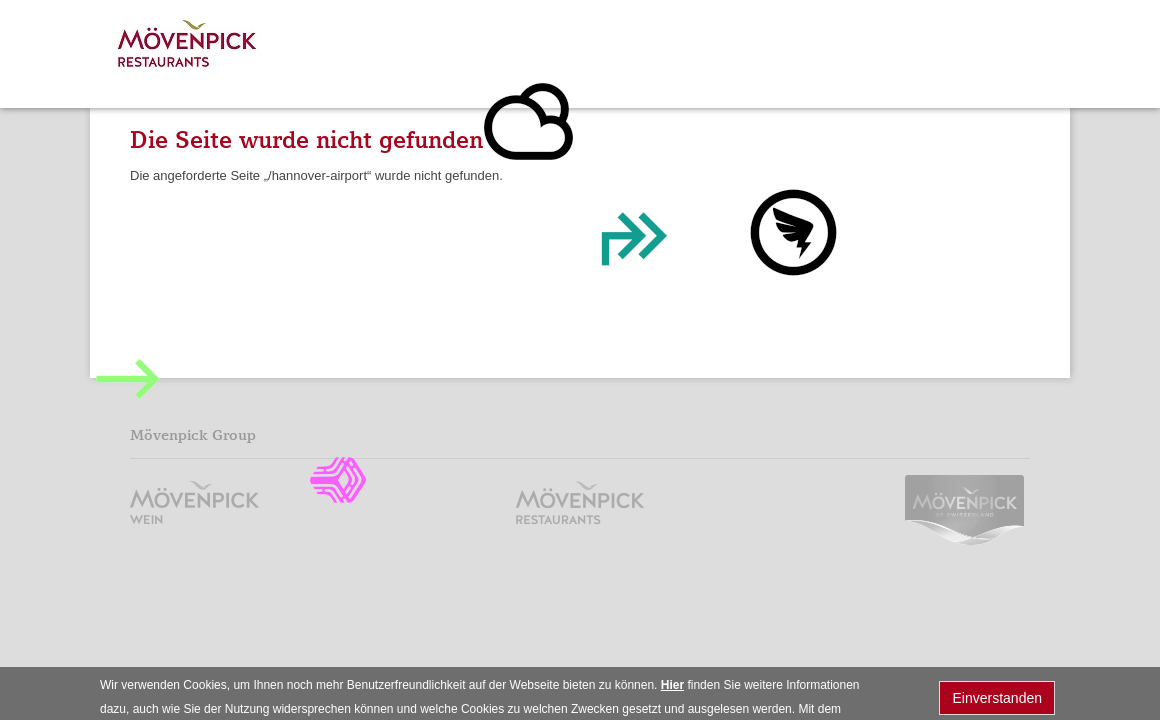  I want to click on indicates partly cloudy weather conditions, so click(528, 123).